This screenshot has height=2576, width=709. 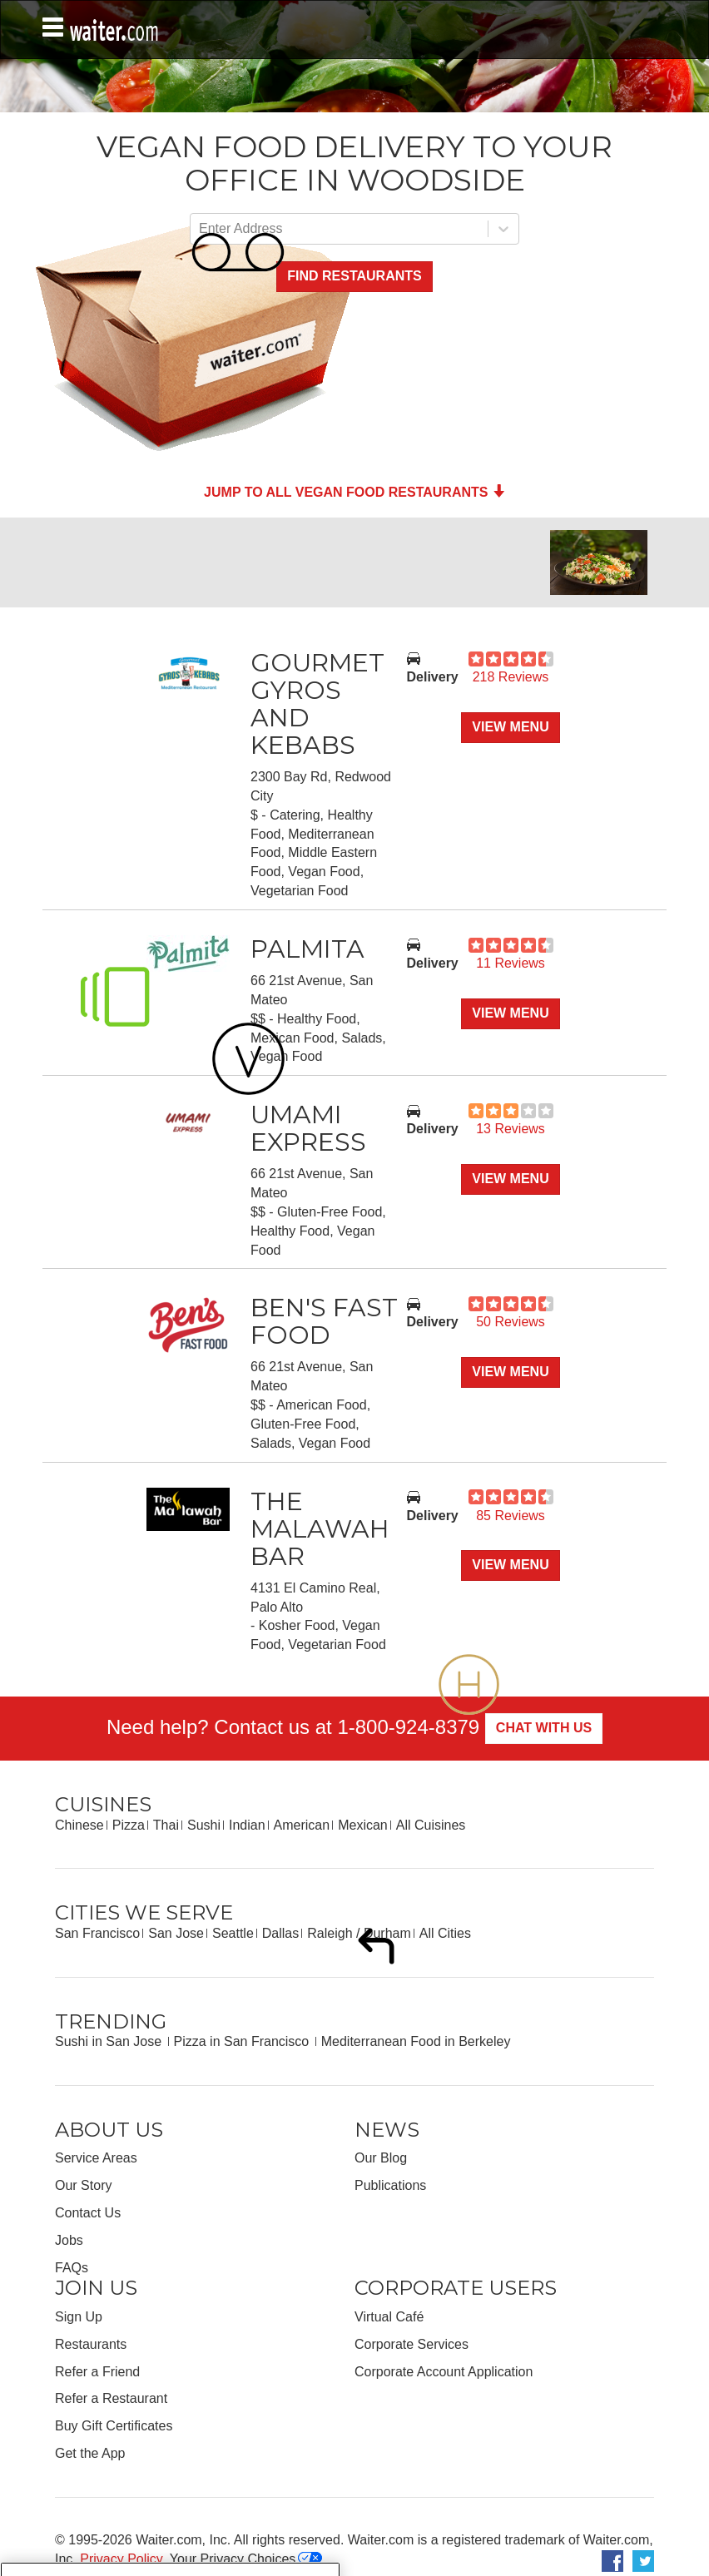 I want to click on navigate to items starting with the letter H, so click(x=469, y=1684).